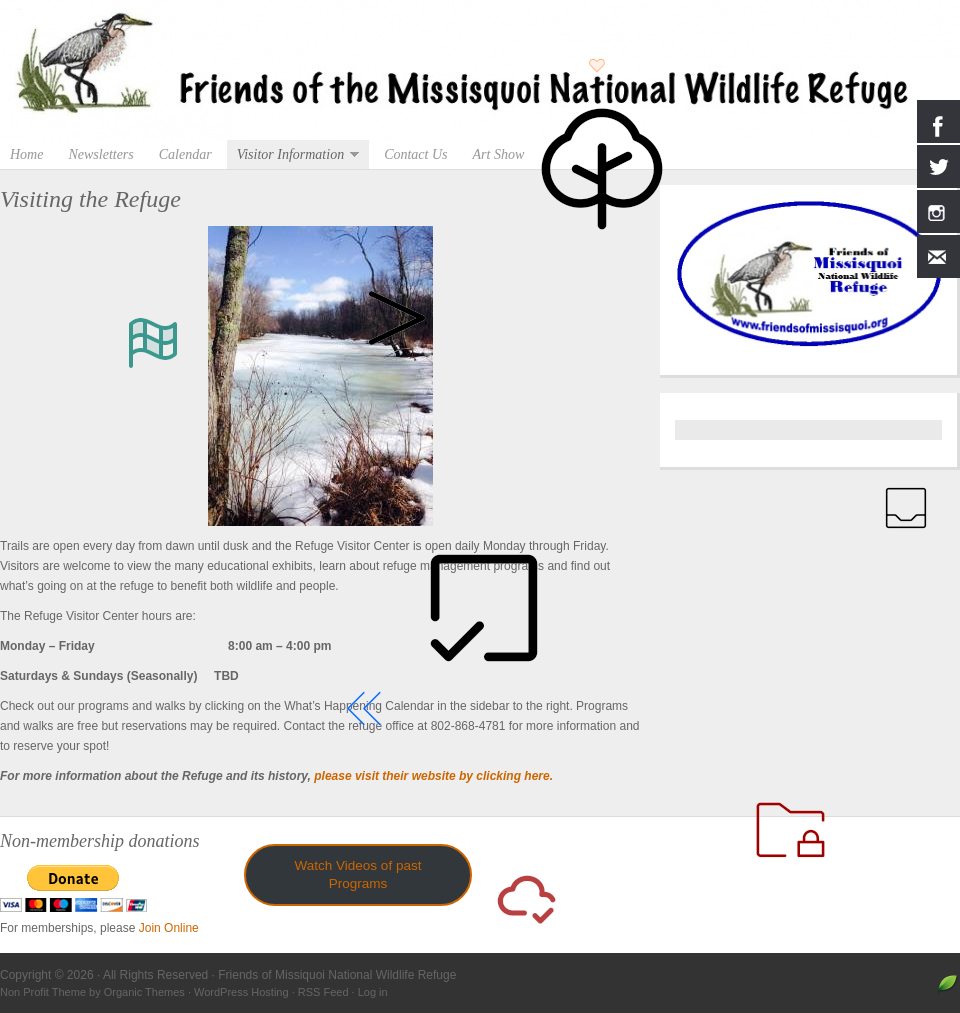 This screenshot has width=960, height=1013. Describe the element at coordinates (790, 828) in the screenshot. I see `access a password-protected folder` at that location.